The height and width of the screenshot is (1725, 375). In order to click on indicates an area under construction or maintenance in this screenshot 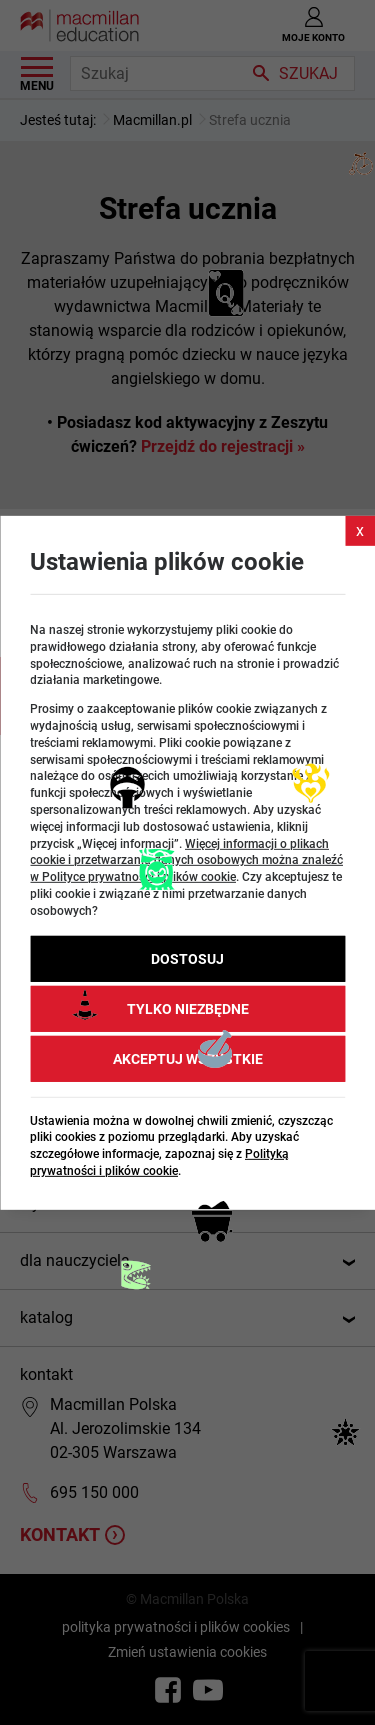, I will do `click(85, 1005)`.